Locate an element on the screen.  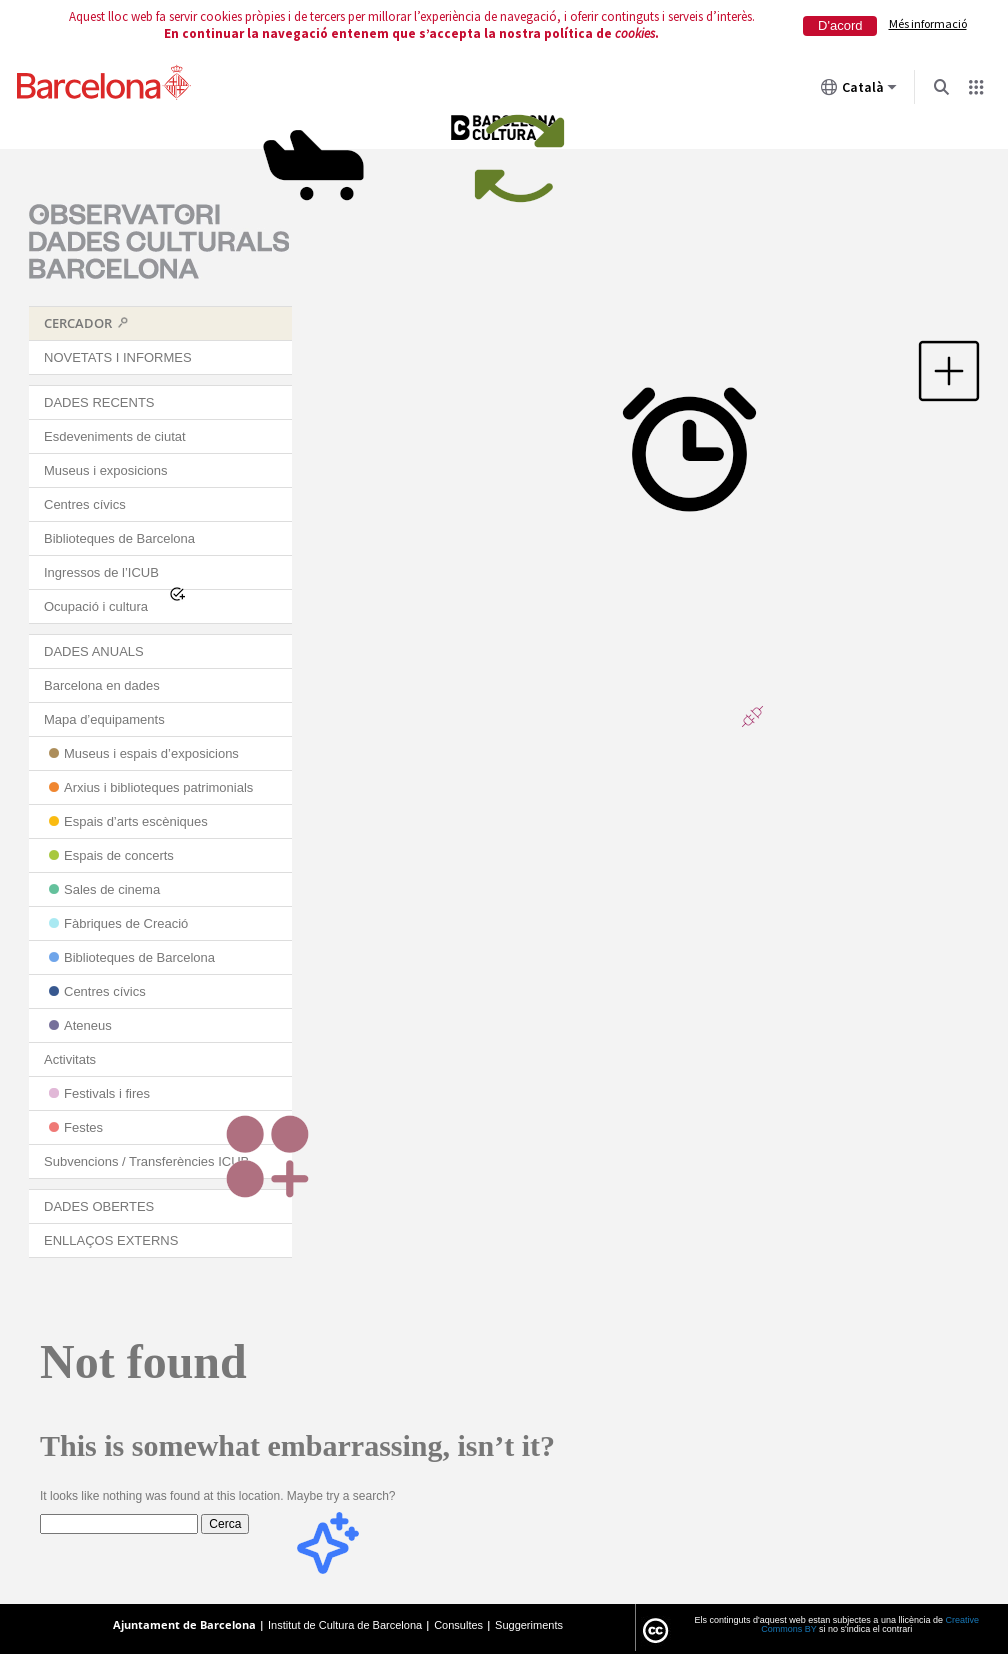
connect or establish a connection between devices is located at coordinates (752, 716).